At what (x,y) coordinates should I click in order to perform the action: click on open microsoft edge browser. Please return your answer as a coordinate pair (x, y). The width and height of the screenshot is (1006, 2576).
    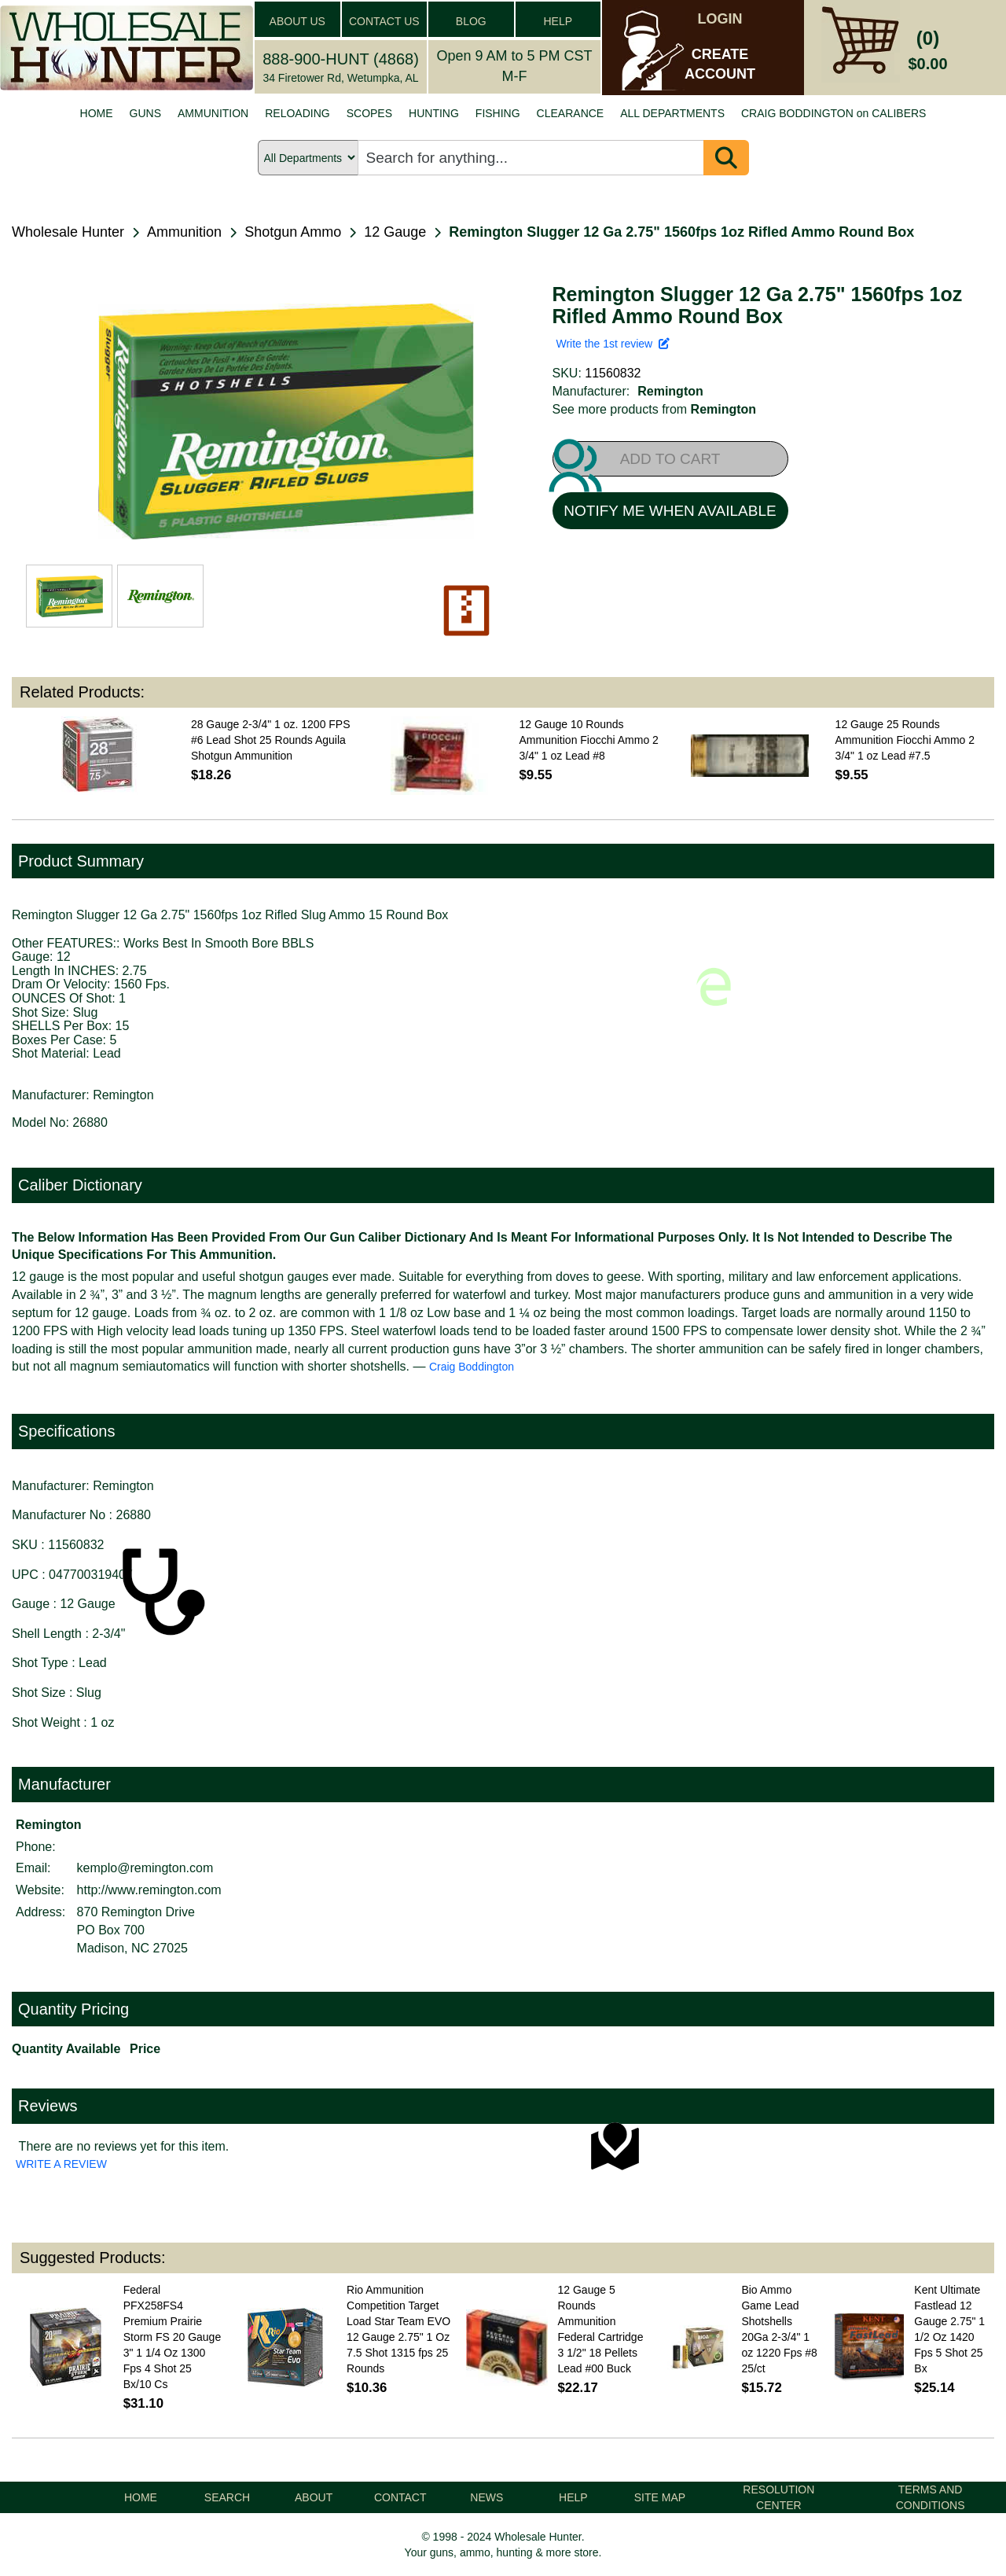
    Looking at the image, I should click on (714, 987).